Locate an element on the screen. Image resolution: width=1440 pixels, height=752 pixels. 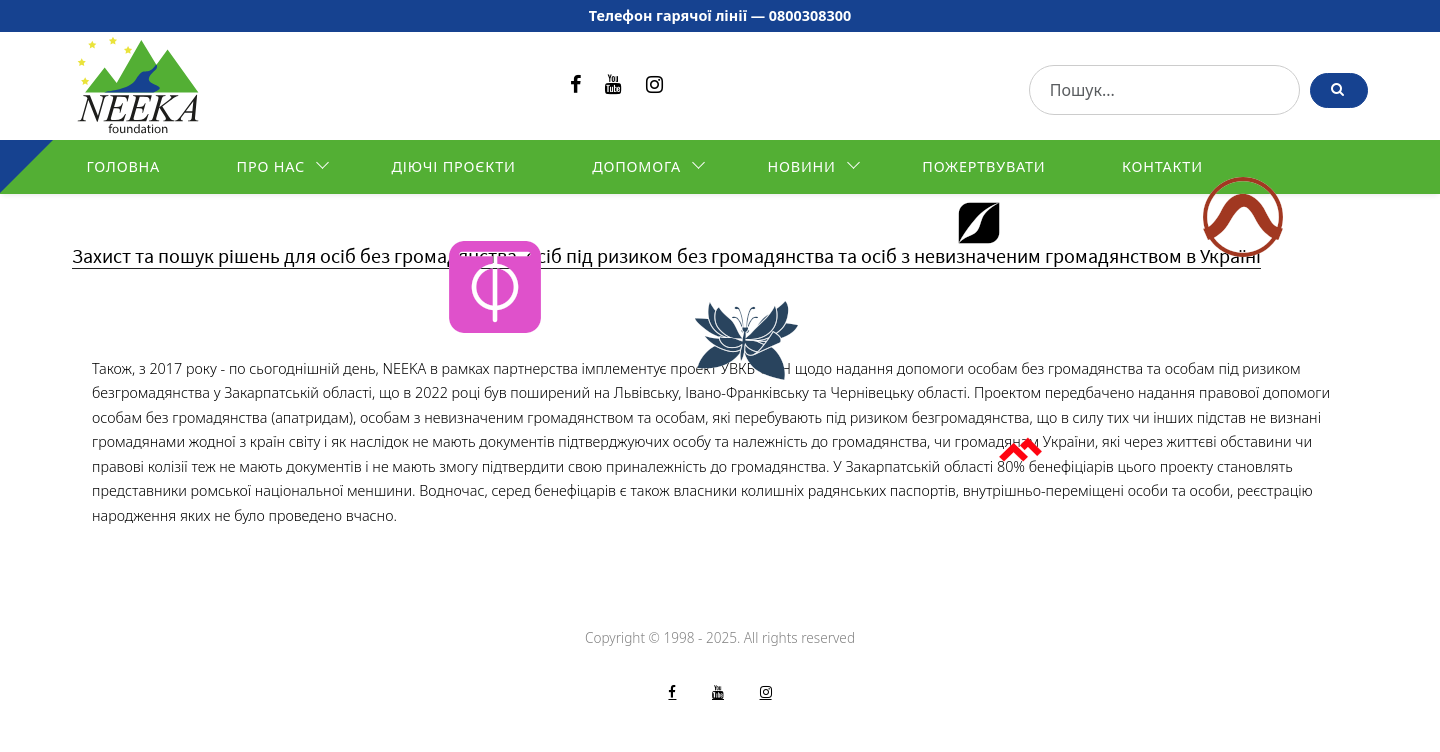
open zerotier network settings is located at coordinates (495, 287).